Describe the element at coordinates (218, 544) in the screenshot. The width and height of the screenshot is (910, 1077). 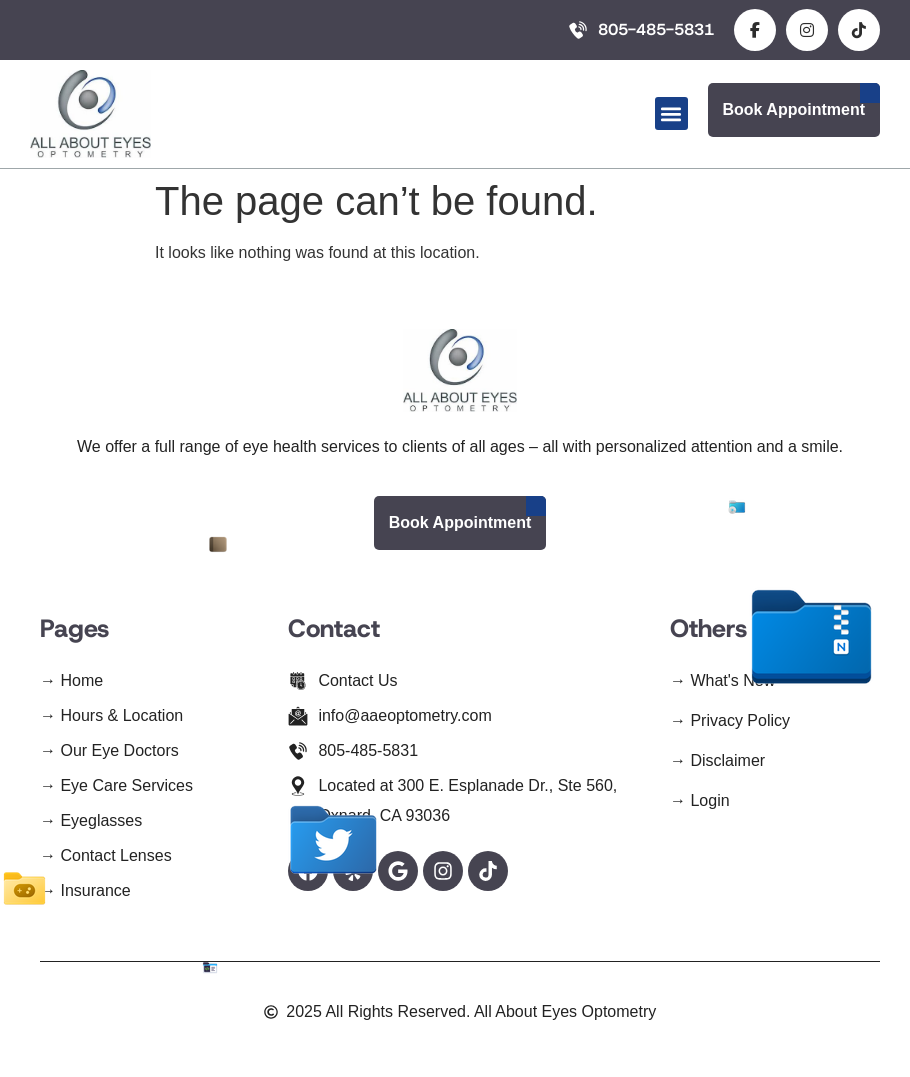
I see `access desktop folder` at that location.